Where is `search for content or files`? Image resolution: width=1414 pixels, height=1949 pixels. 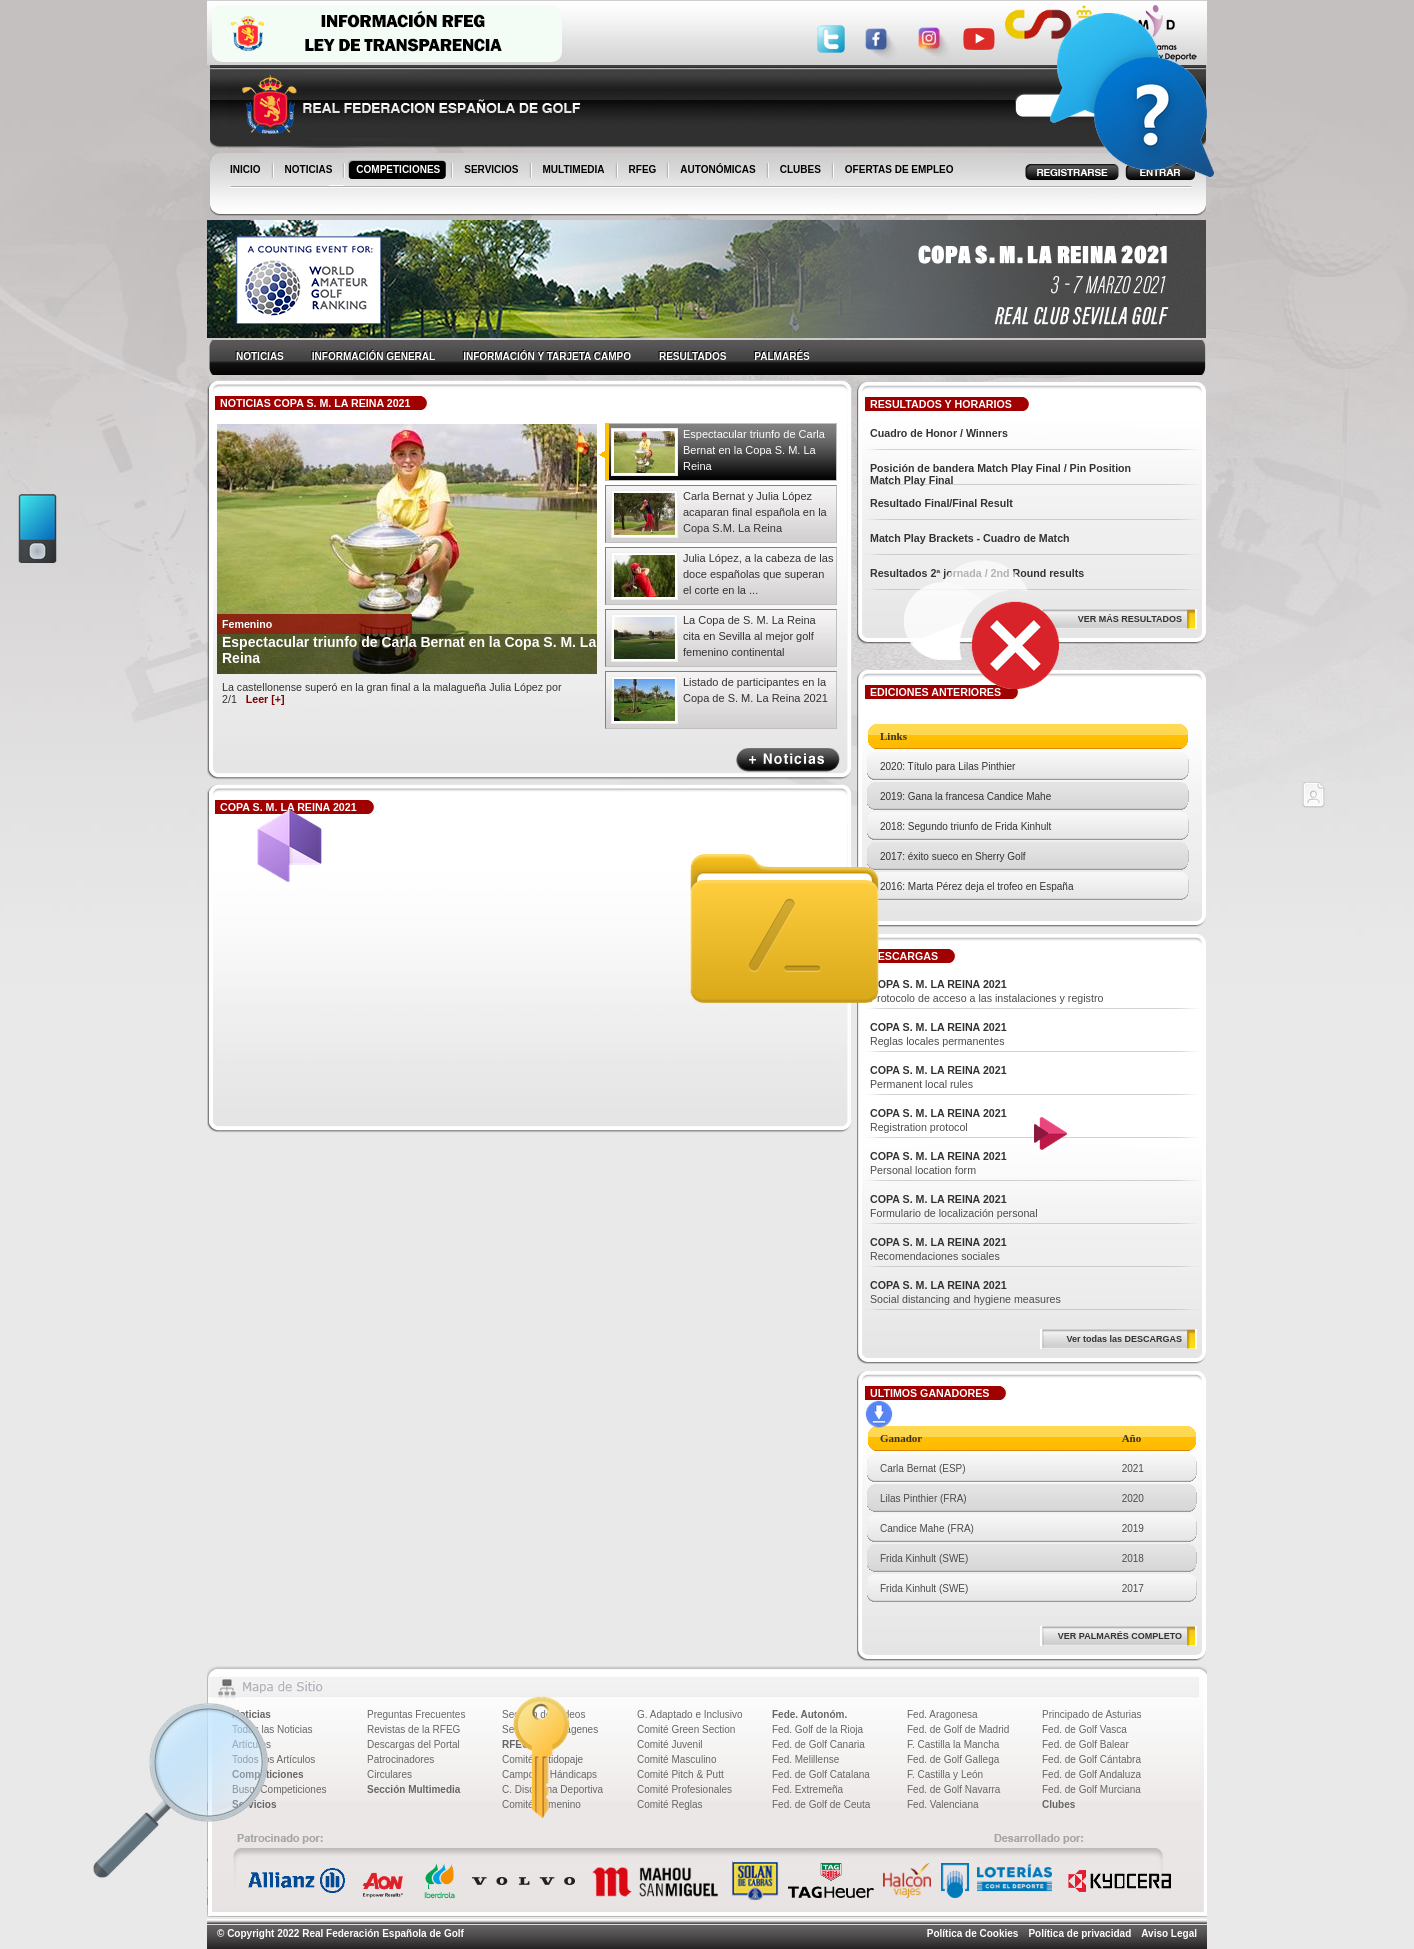
search for content or files is located at coordinates (184, 1787).